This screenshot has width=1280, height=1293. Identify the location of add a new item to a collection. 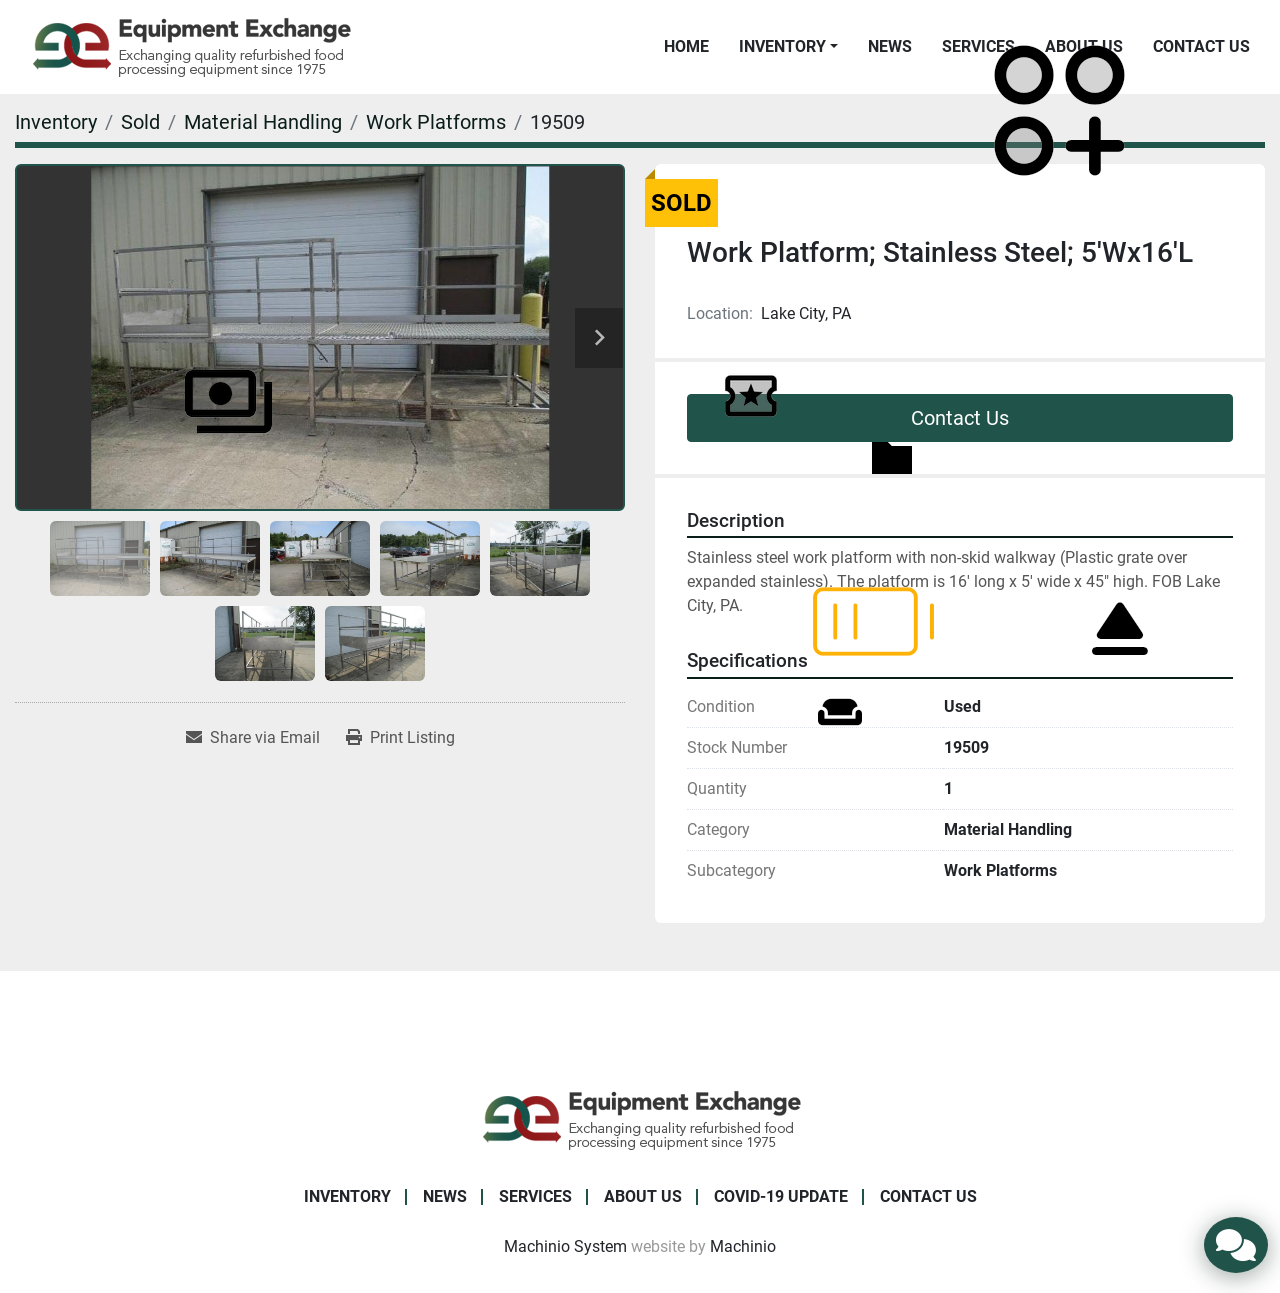
(1059, 110).